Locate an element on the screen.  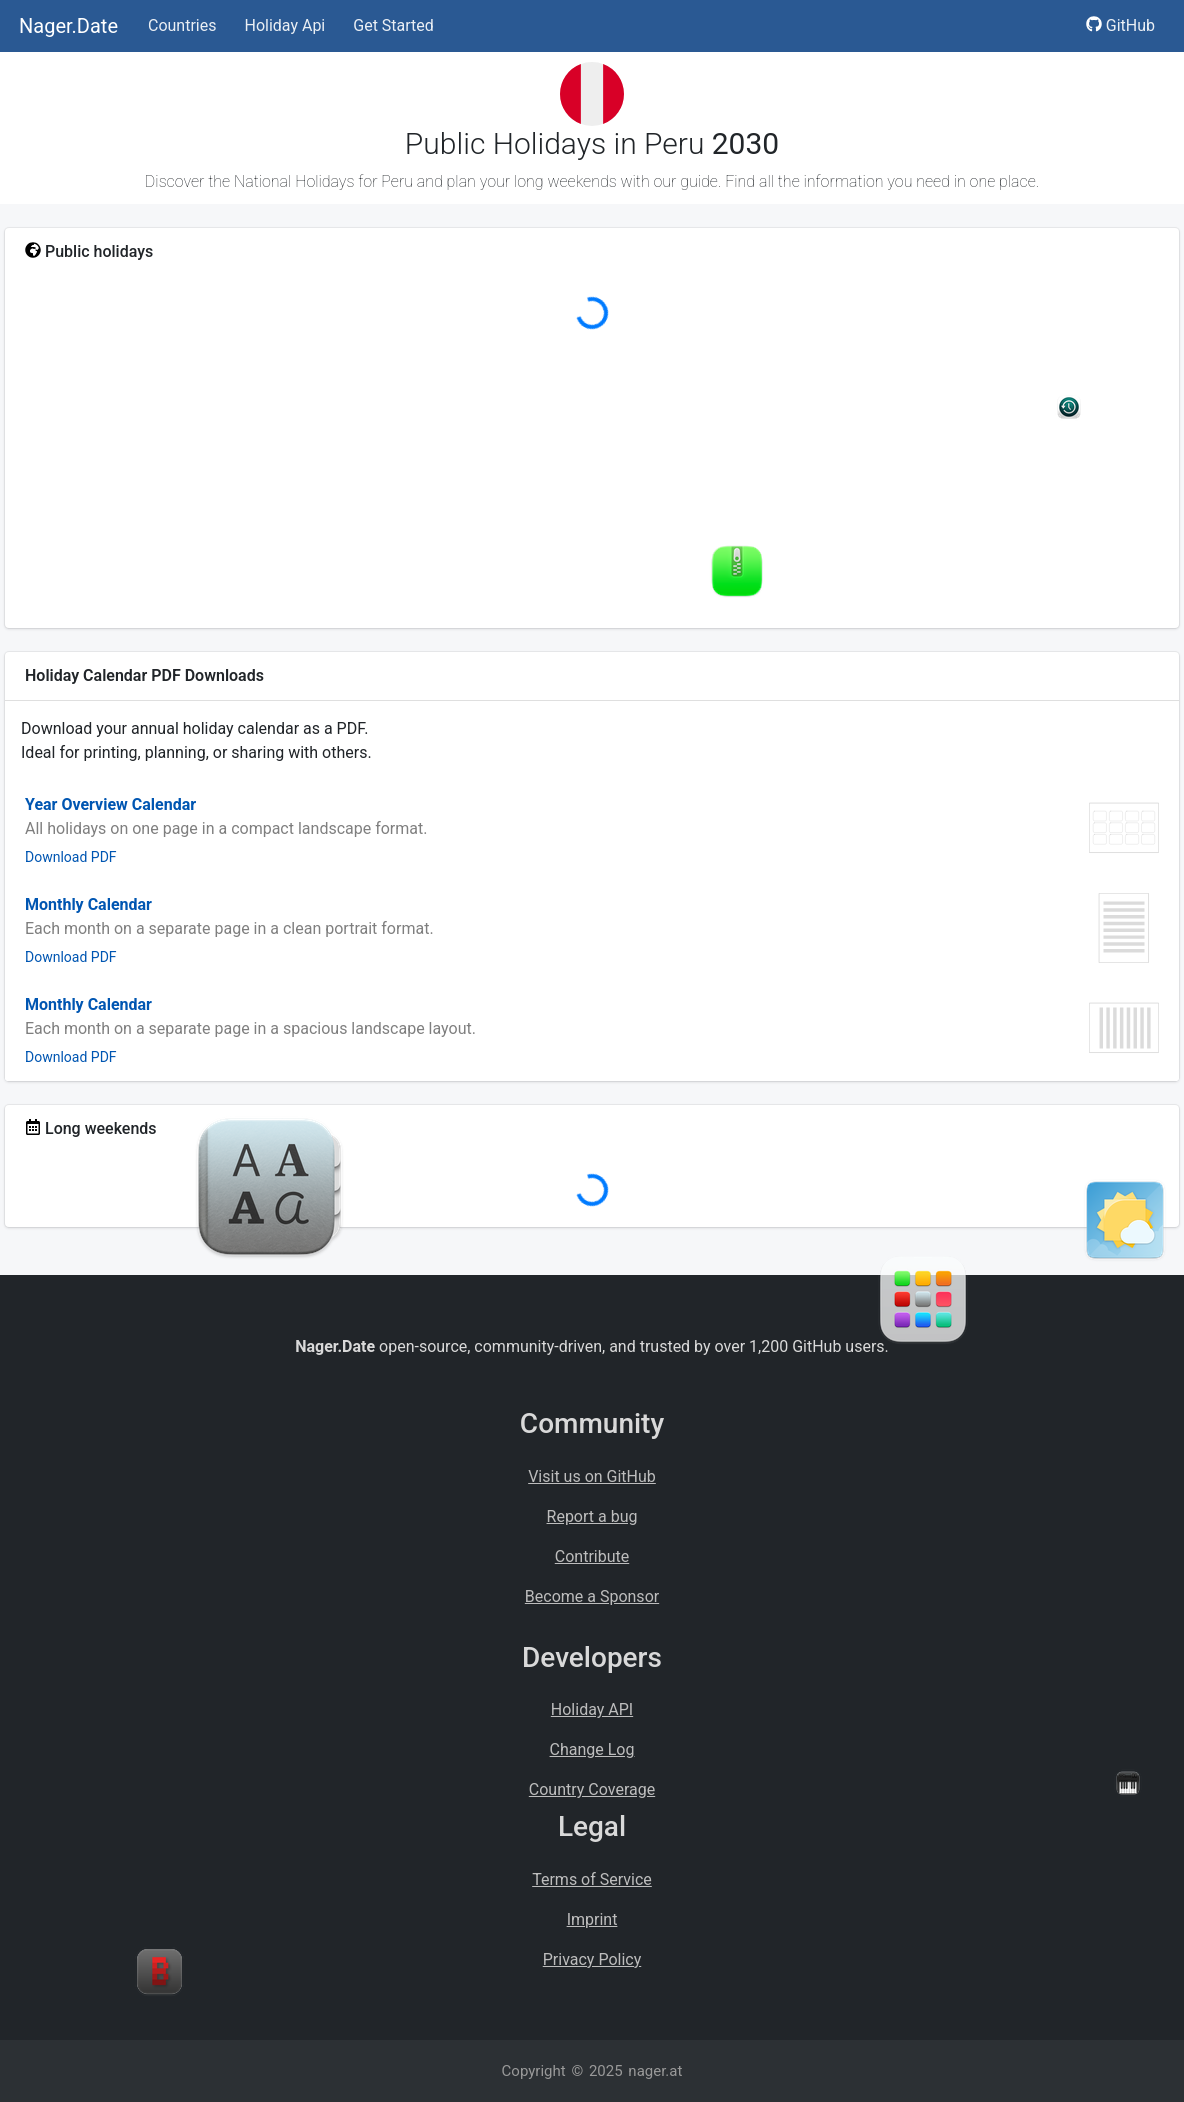
open Time Machine backup utility is located at coordinates (1069, 407).